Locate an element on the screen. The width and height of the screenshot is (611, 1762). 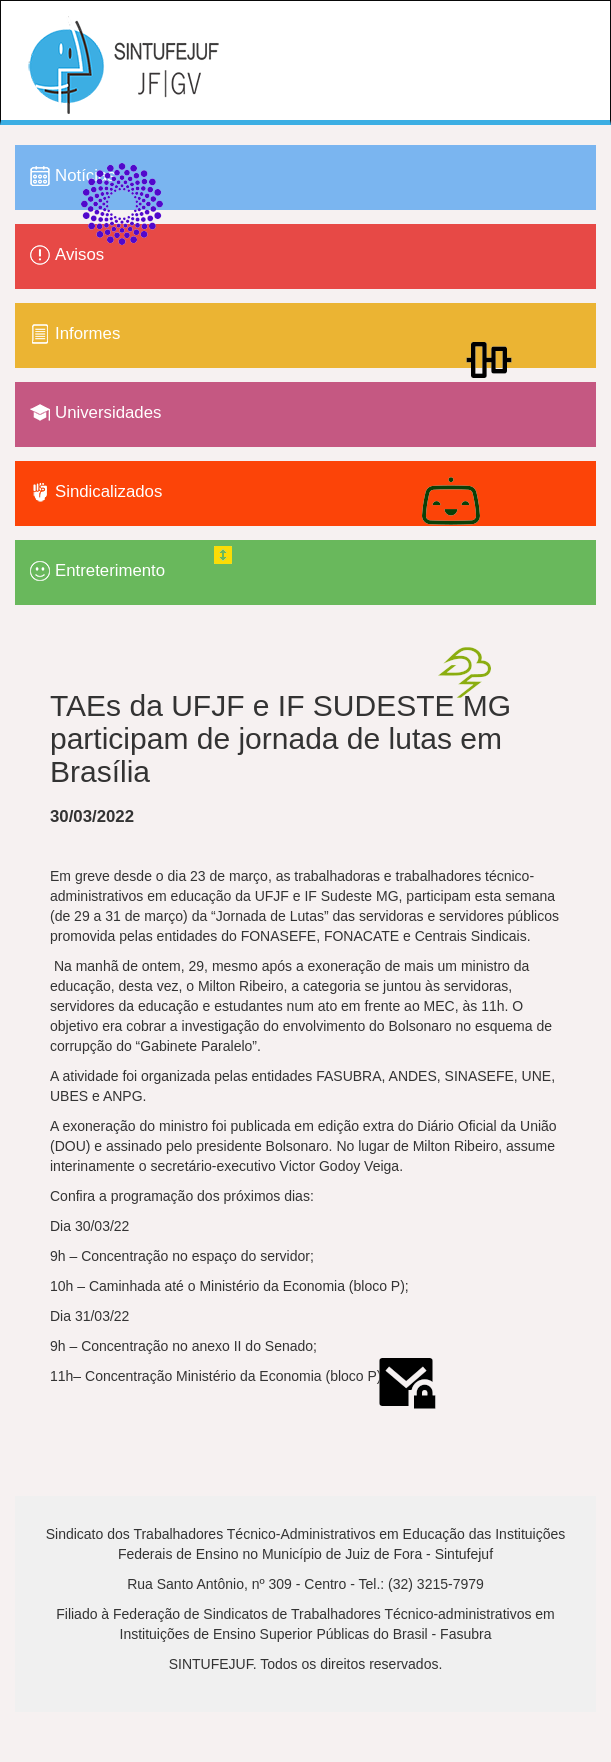
link to Bitrise CI/CD platform is located at coordinates (451, 501).